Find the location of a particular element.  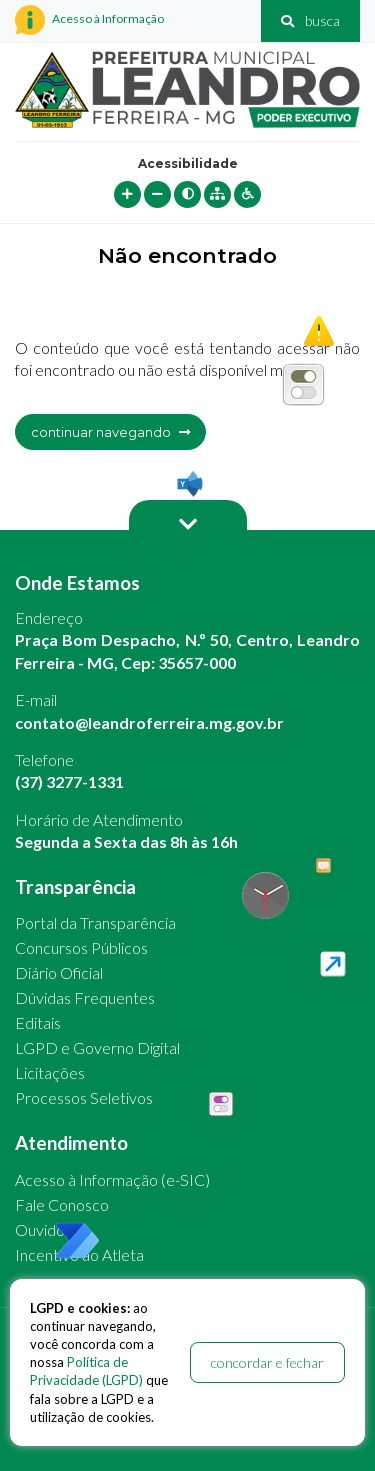

open messaging or chat application is located at coordinates (323, 865).